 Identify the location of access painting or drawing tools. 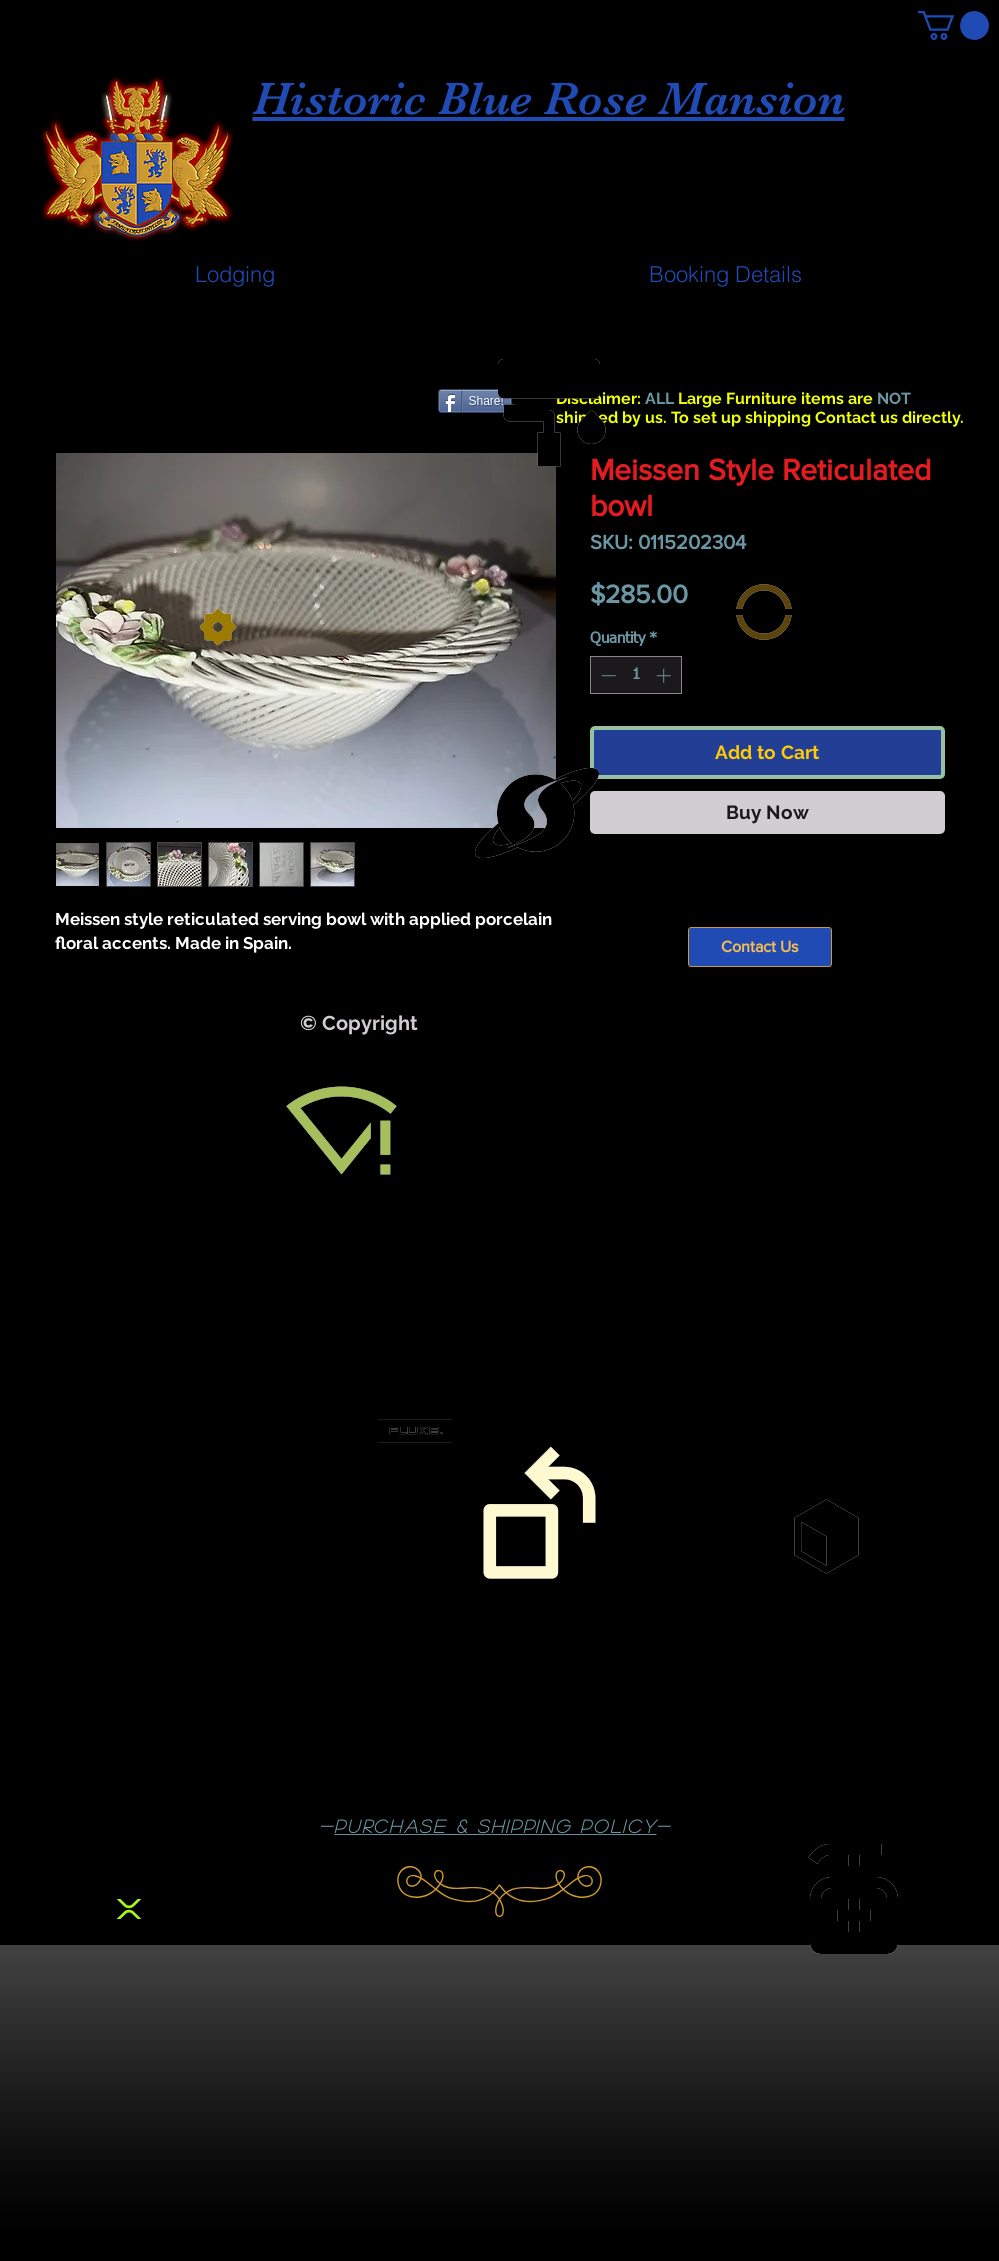
(549, 410).